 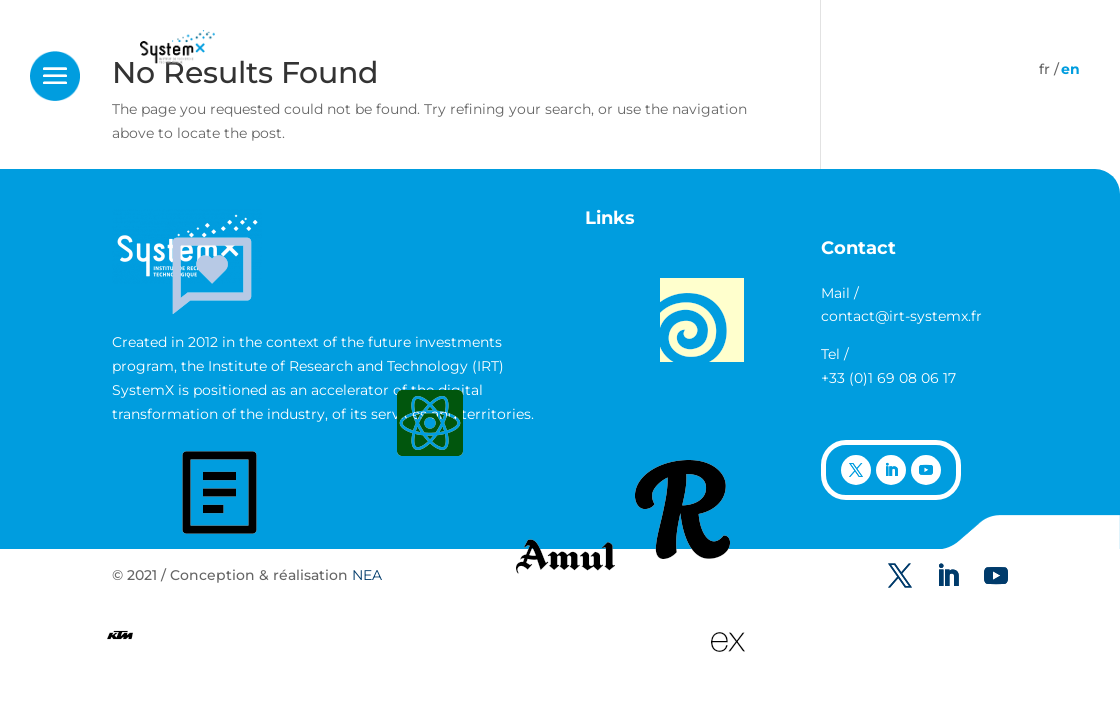 I want to click on open favorite conversations, so click(x=212, y=273).